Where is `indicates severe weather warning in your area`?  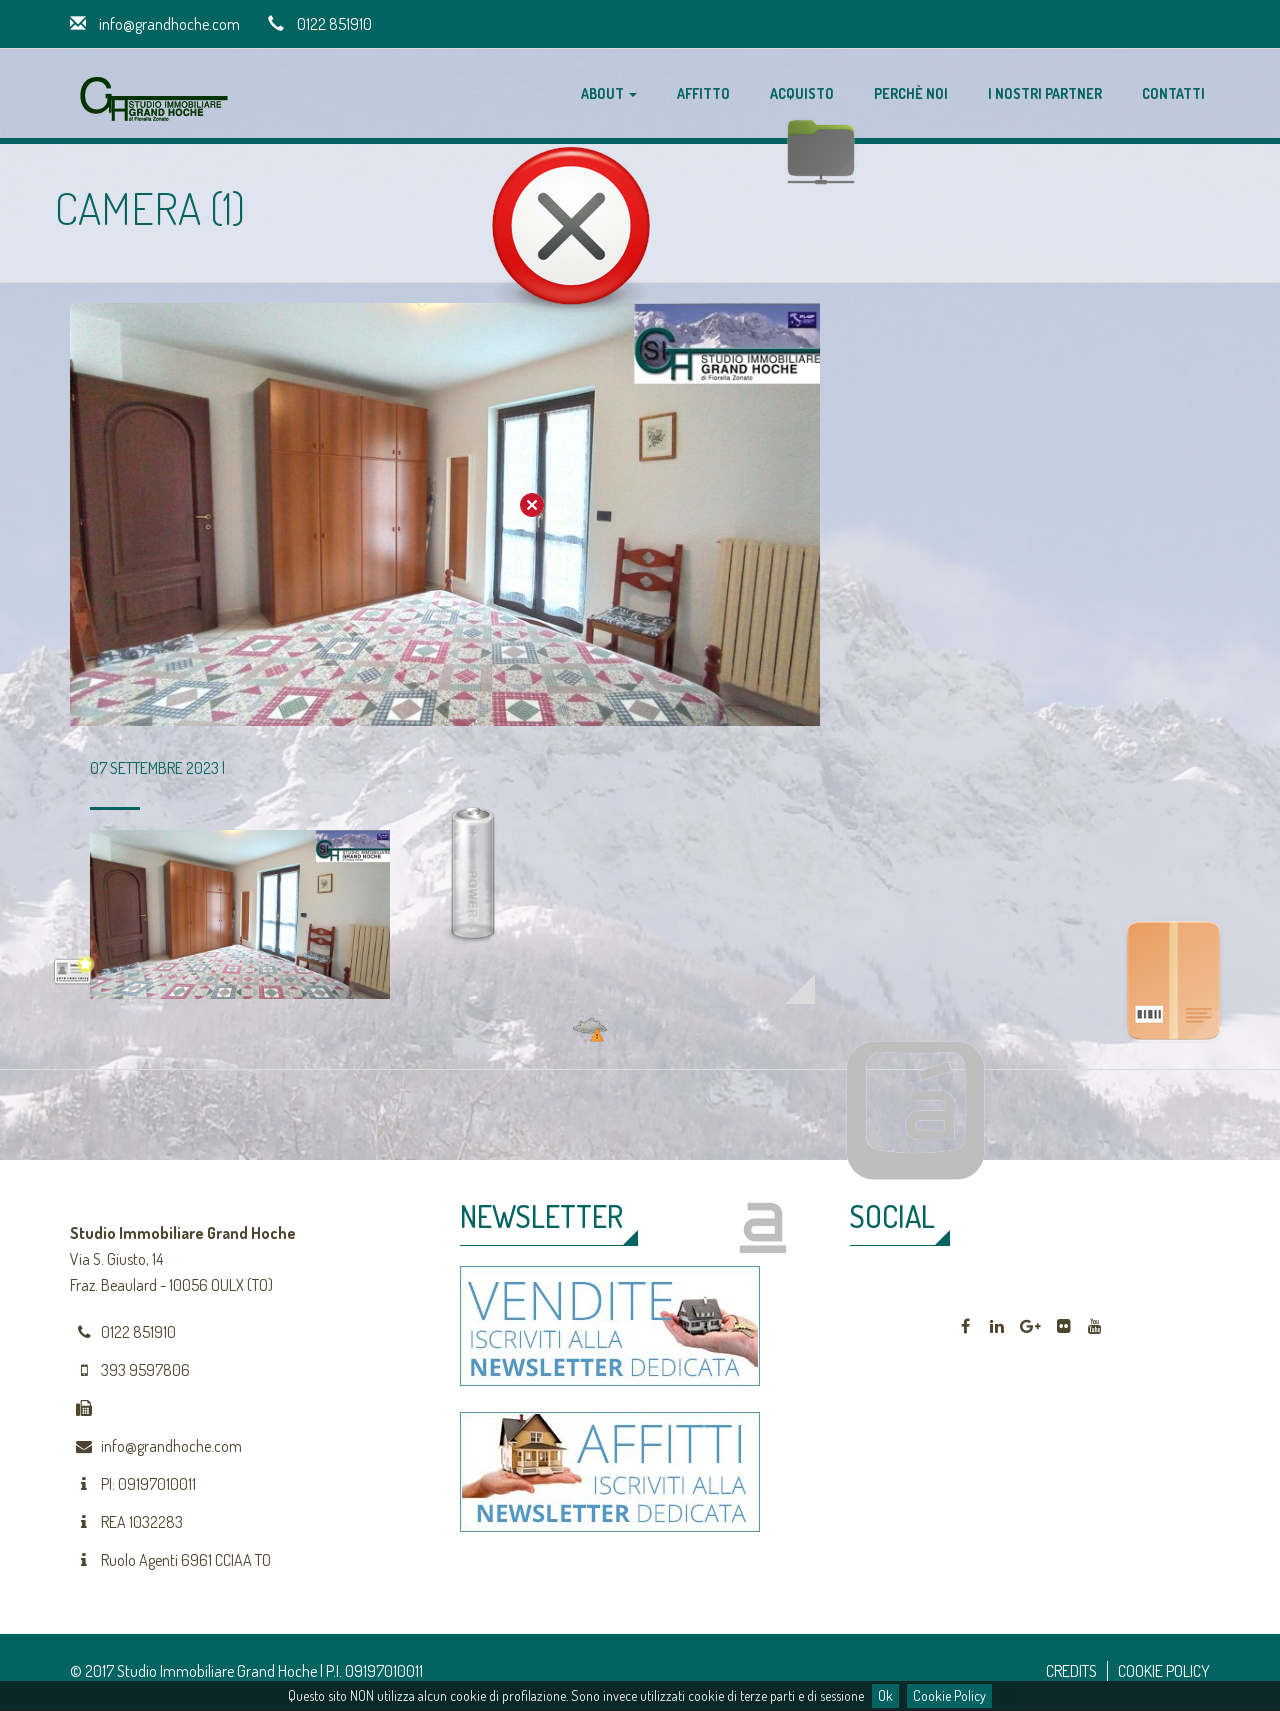
indicates severe weather warning in your area is located at coordinates (590, 1028).